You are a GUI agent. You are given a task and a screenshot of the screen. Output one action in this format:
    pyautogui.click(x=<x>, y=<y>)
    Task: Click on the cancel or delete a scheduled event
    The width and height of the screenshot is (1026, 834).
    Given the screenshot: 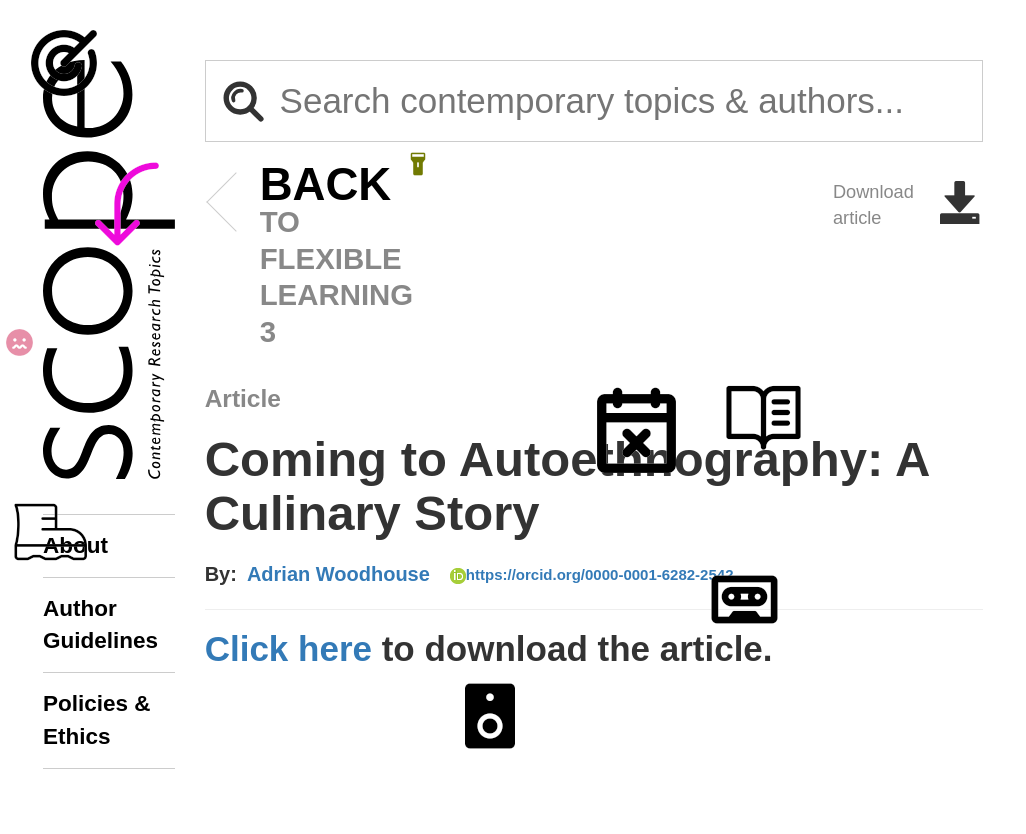 What is the action you would take?
    pyautogui.click(x=636, y=433)
    